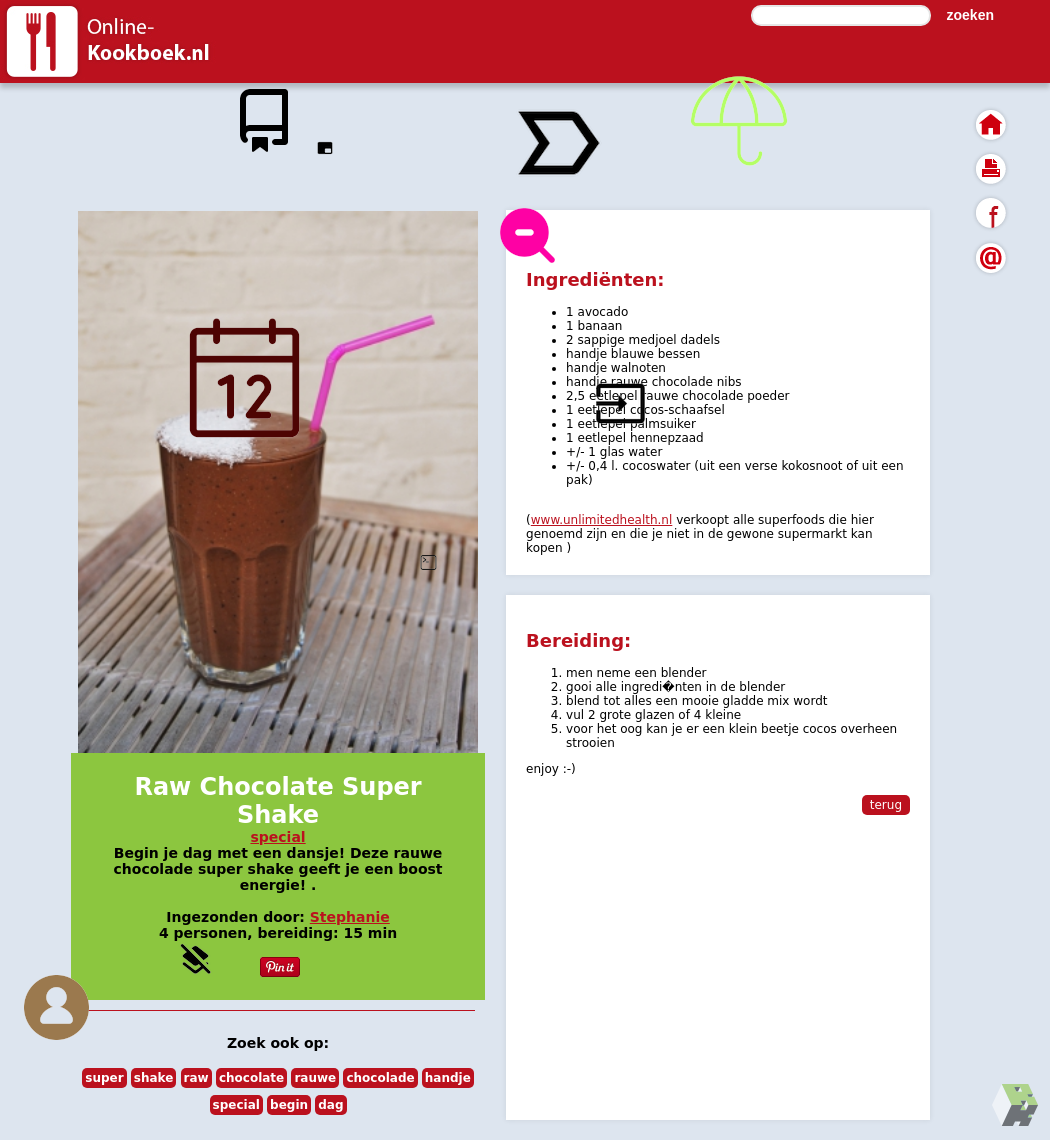 The width and height of the screenshot is (1050, 1140). I want to click on open the command line terminal, so click(428, 562).